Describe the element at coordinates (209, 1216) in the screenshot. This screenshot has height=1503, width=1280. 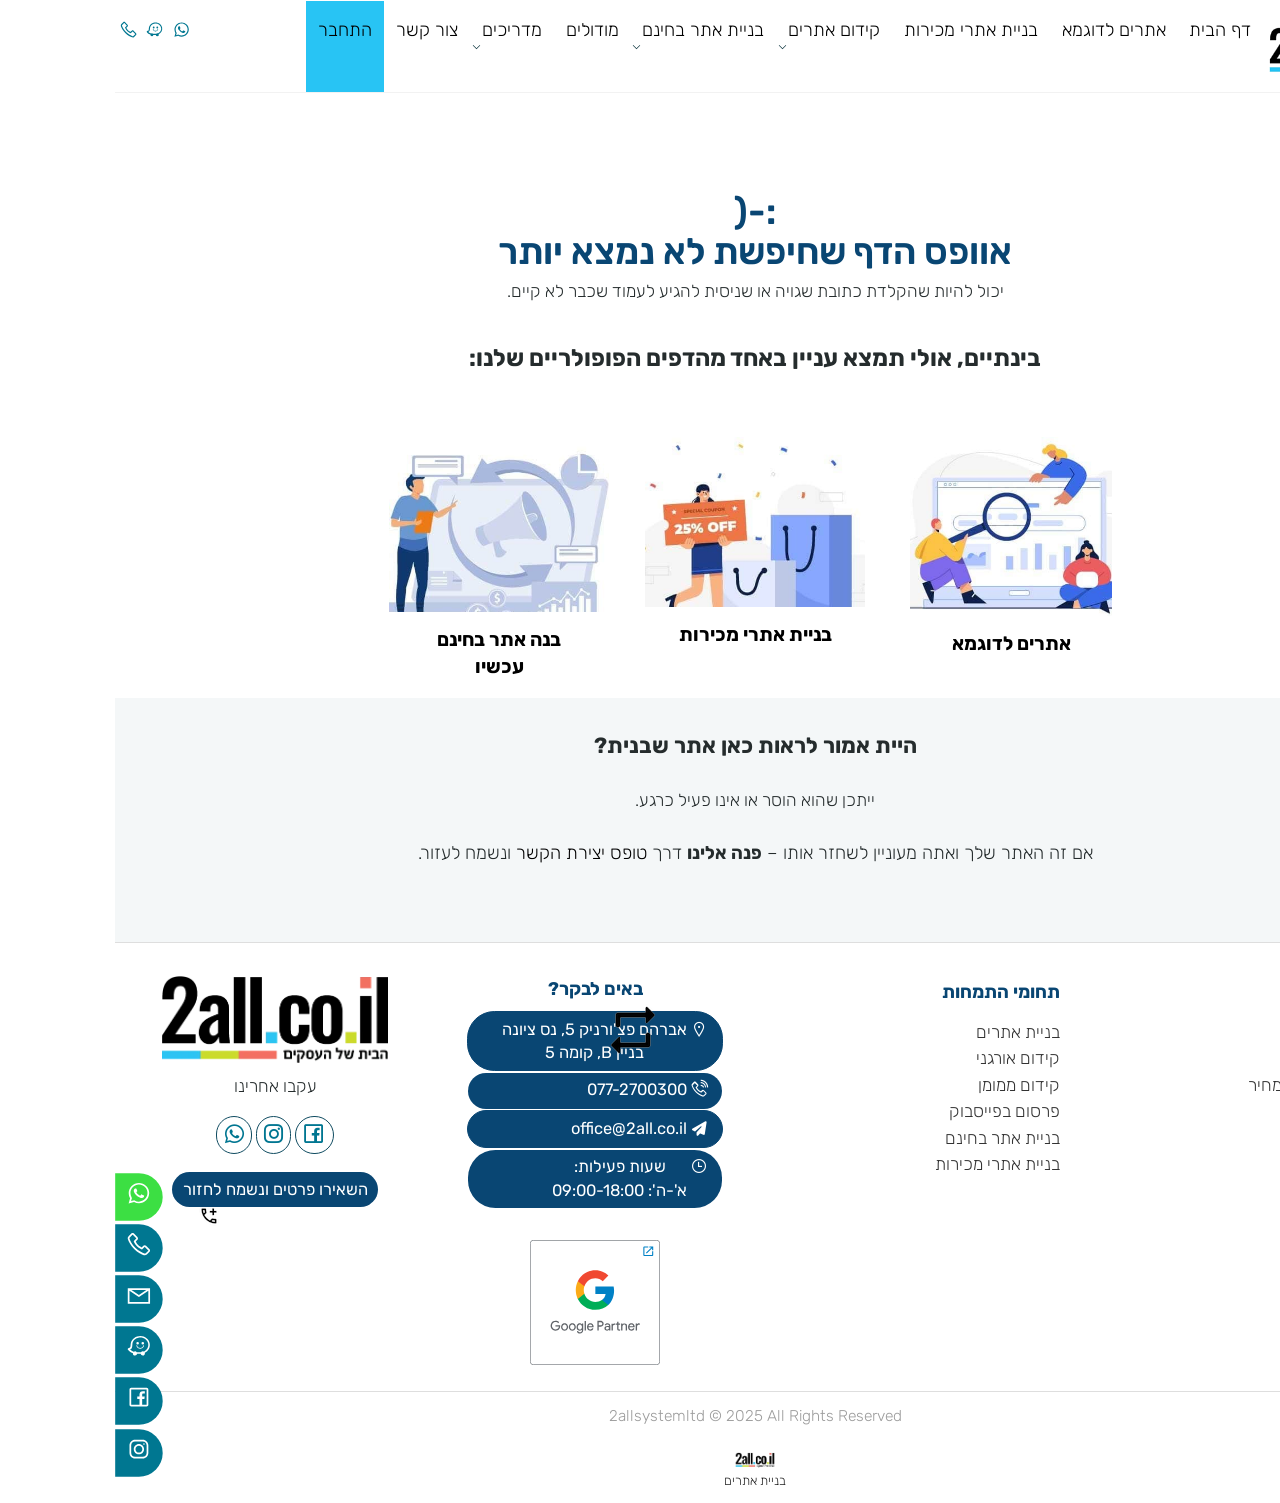
I see `add a new contact to your phone` at that location.